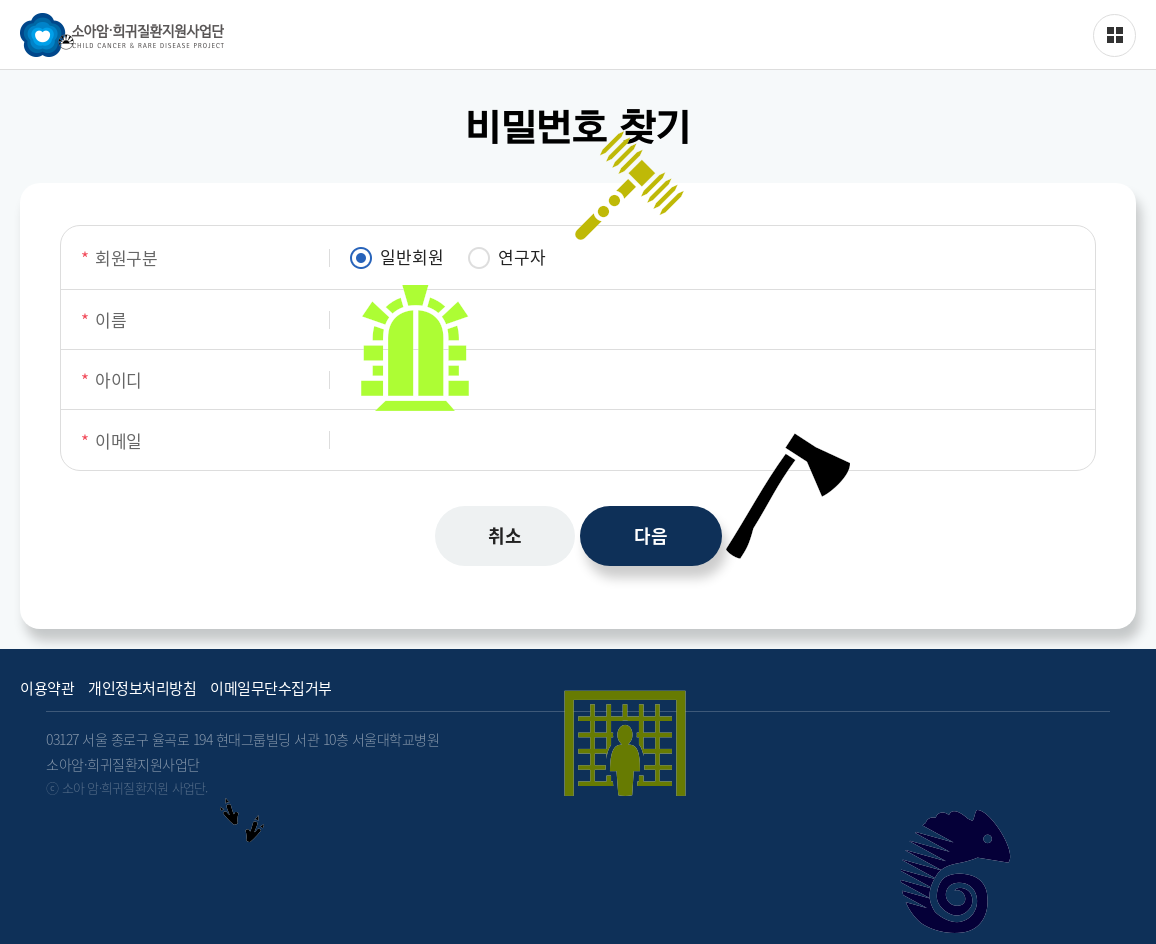 The width and height of the screenshot is (1156, 944). Describe the element at coordinates (66, 42) in the screenshot. I see `indicates morning or sunrise time setting` at that location.